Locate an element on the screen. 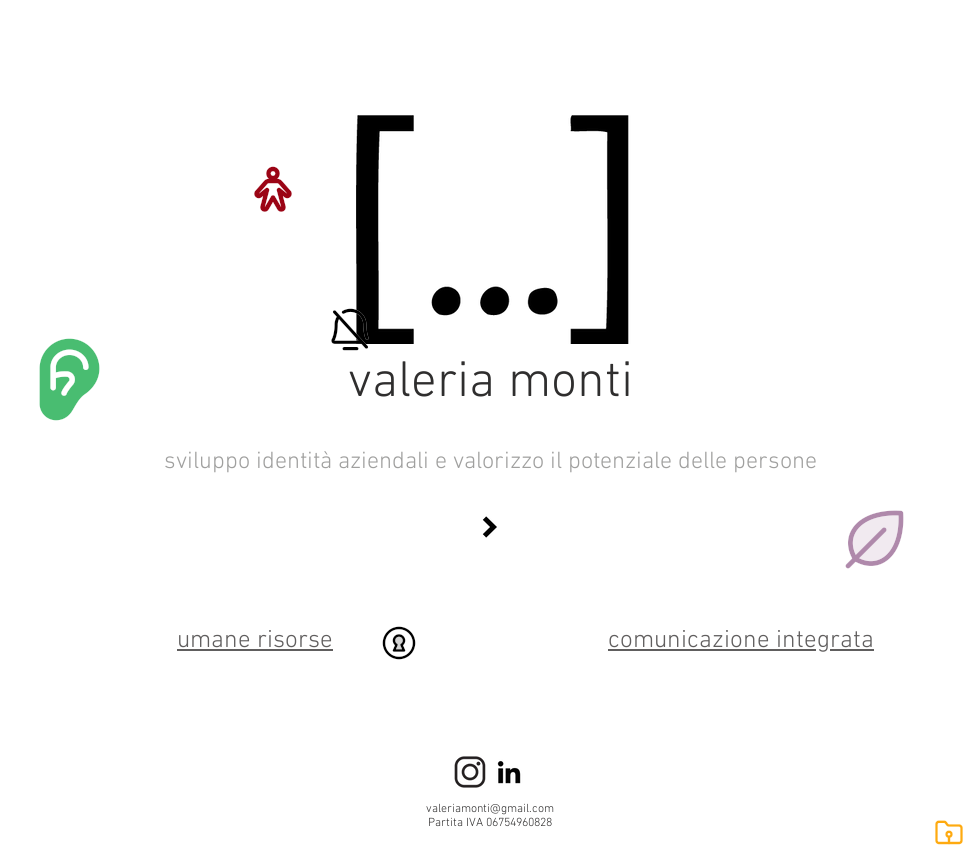 The height and width of the screenshot is (855, 980). eco-friendly or sustainable option is located at coordinates (874, 539).